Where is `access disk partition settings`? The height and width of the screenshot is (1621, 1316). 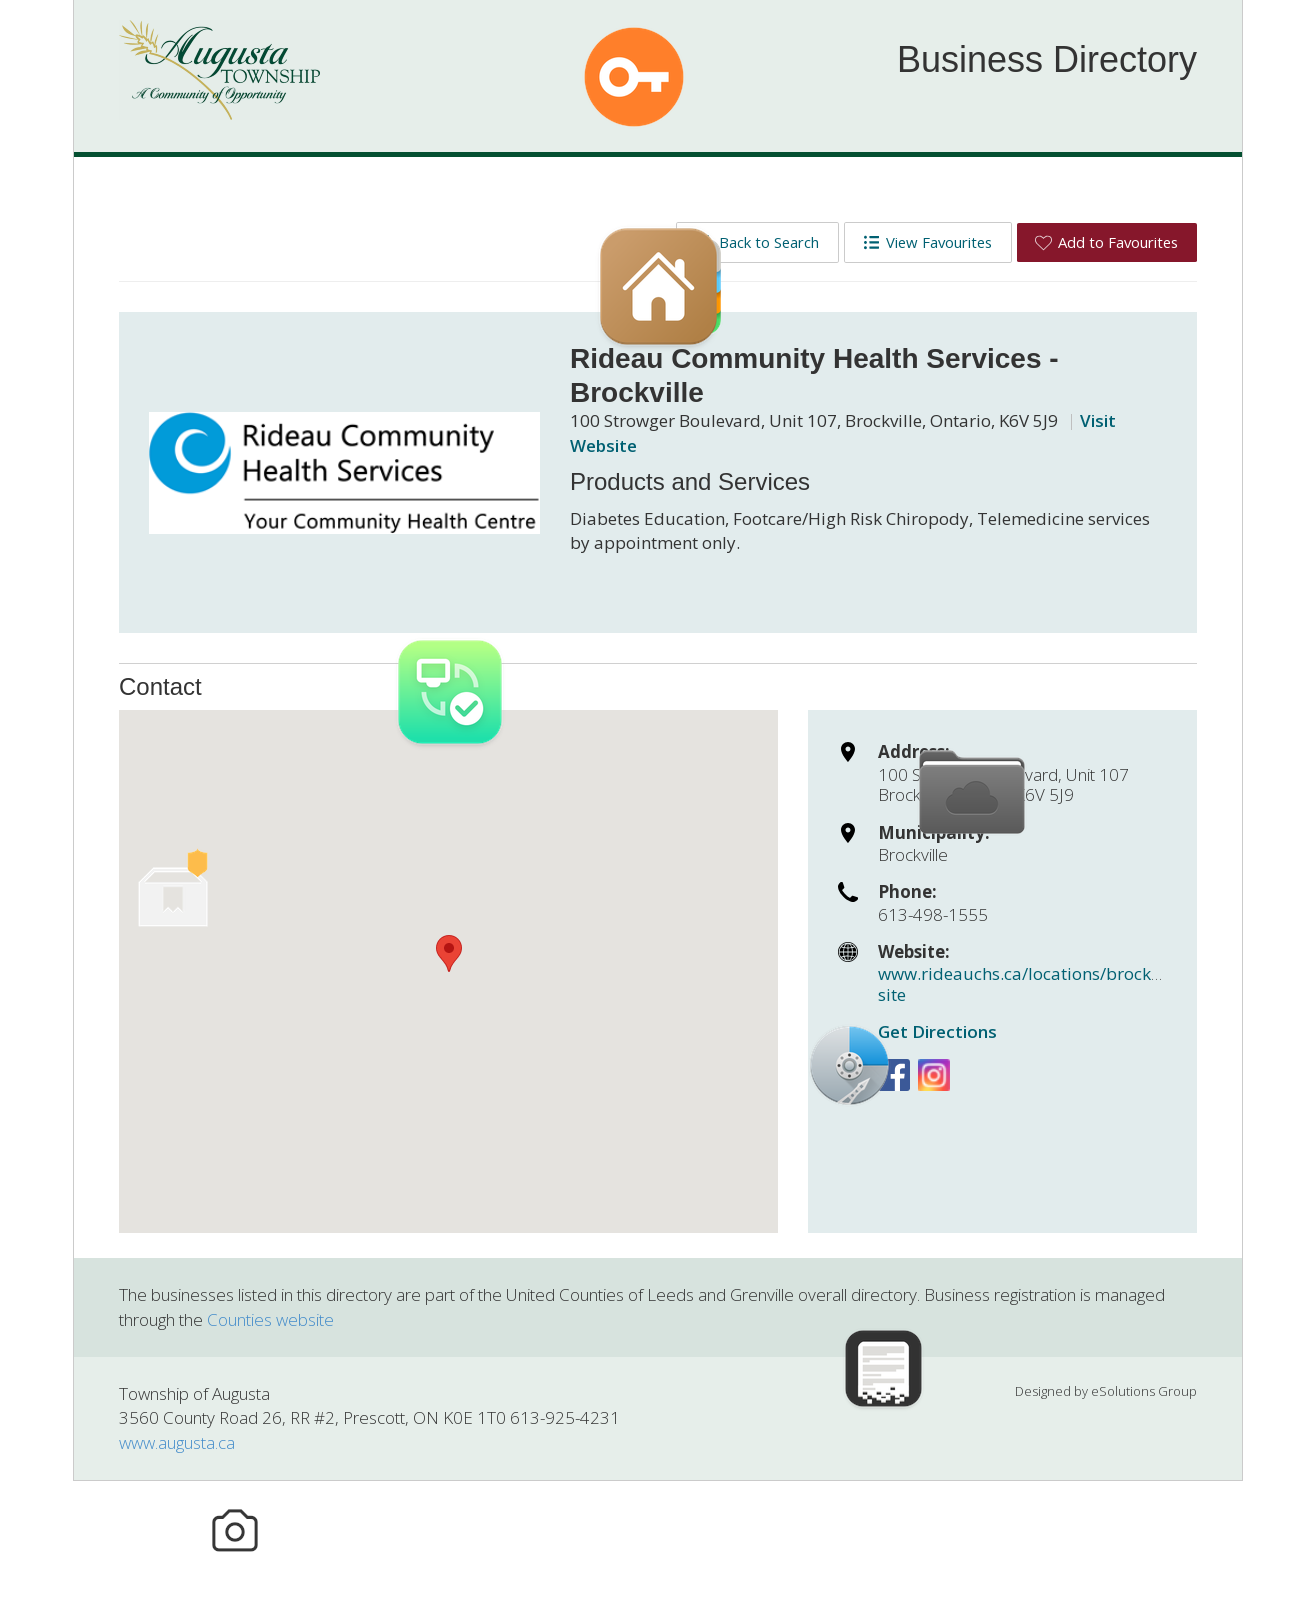 access disk partition settings is located at coordinates (849, 1065).